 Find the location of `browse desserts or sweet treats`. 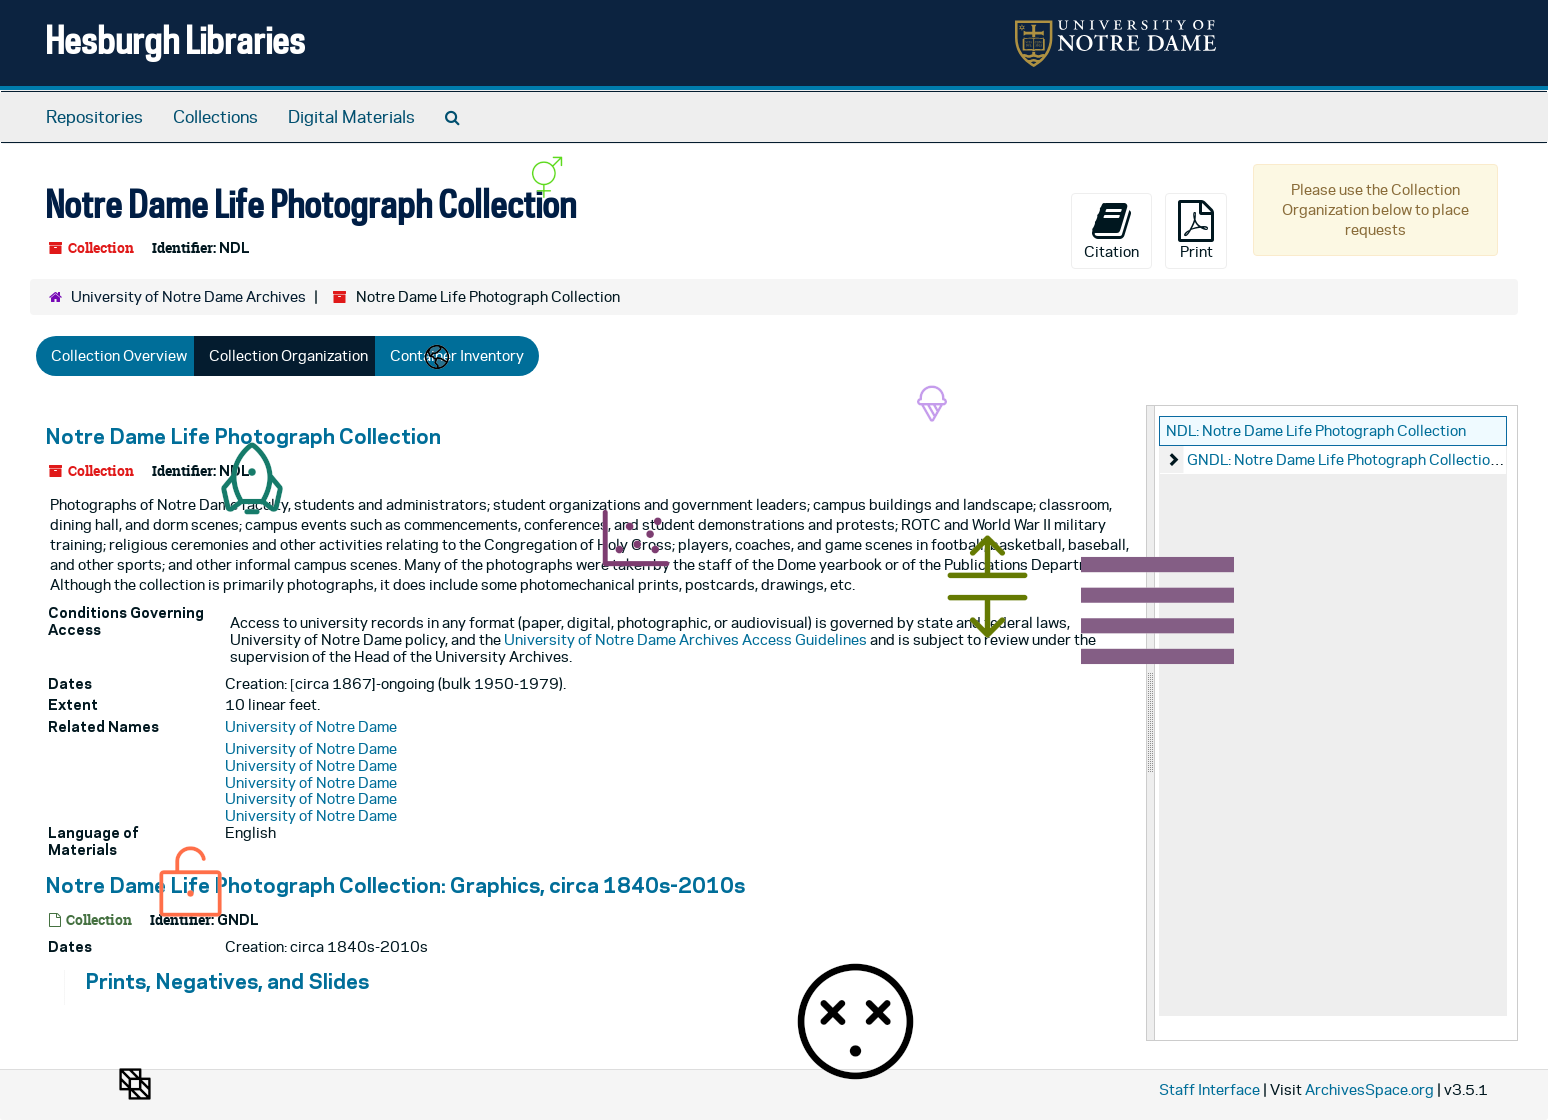

browse desserts or sweet treats is located at coordinates (932, 403).